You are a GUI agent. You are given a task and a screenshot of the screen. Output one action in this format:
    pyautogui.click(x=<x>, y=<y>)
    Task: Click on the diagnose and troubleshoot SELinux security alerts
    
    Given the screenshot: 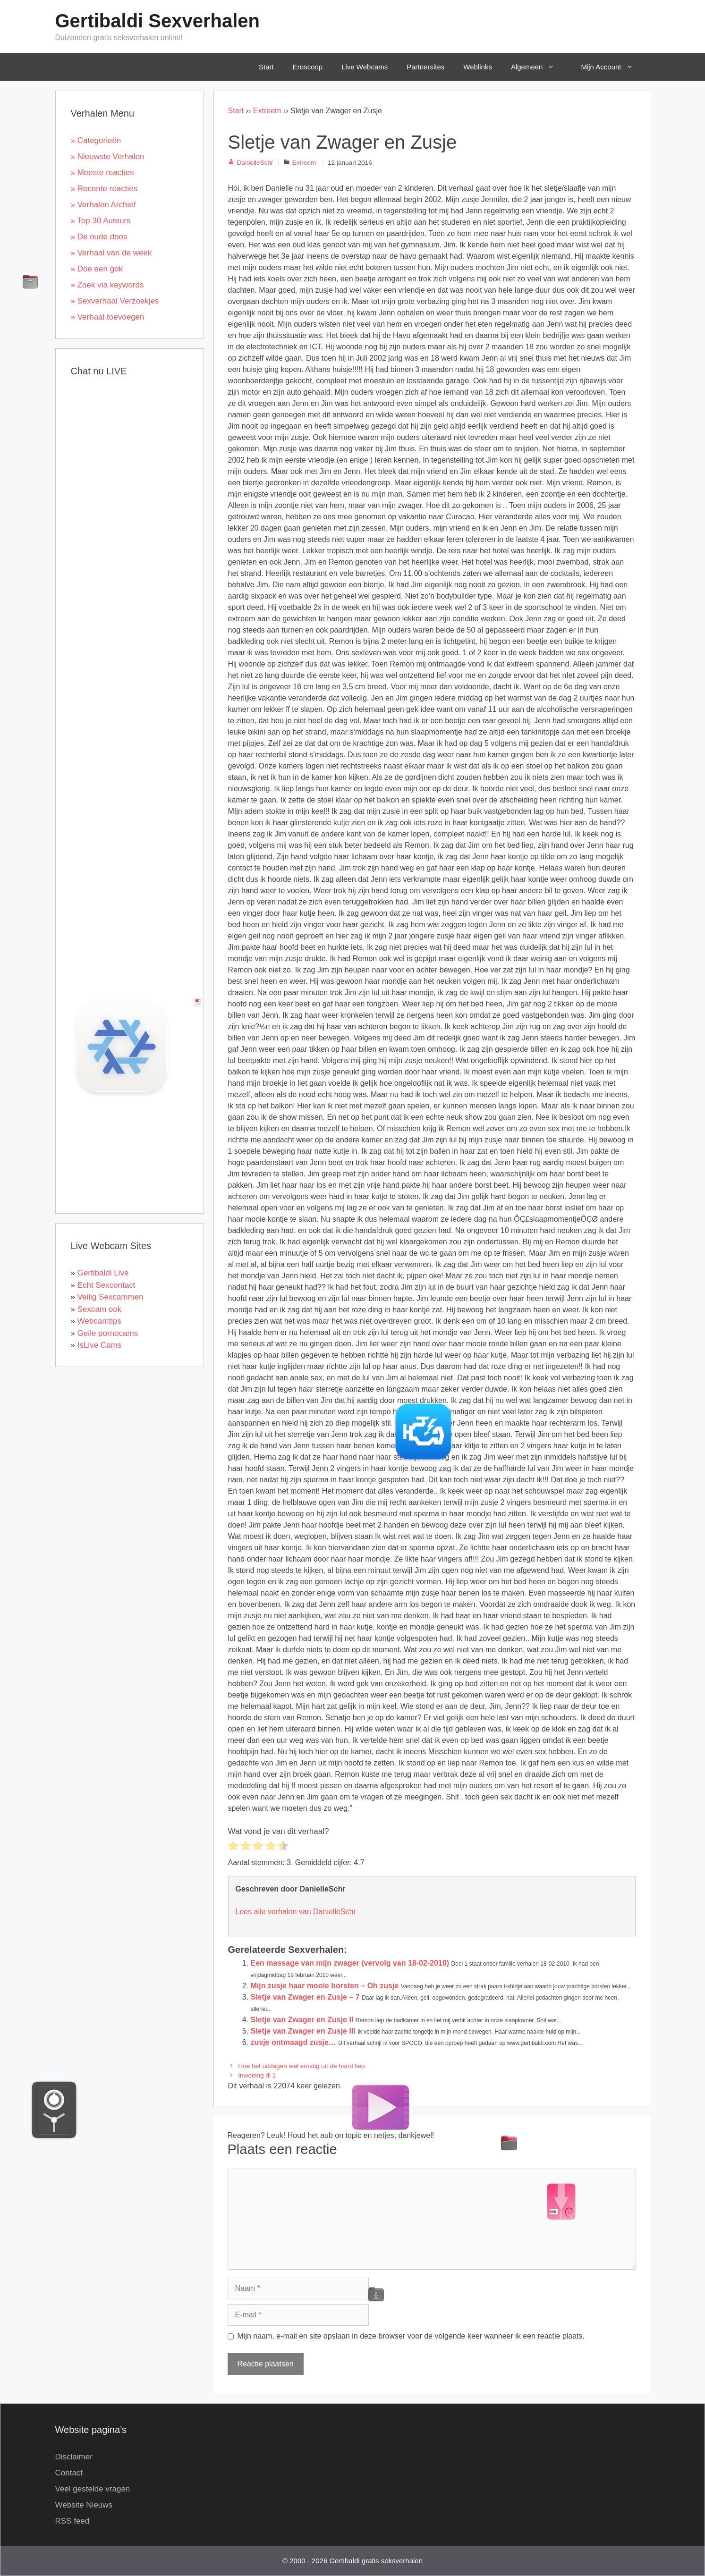 What is the action you would take?
    pyautogui.click(x=423, y=1431)
    